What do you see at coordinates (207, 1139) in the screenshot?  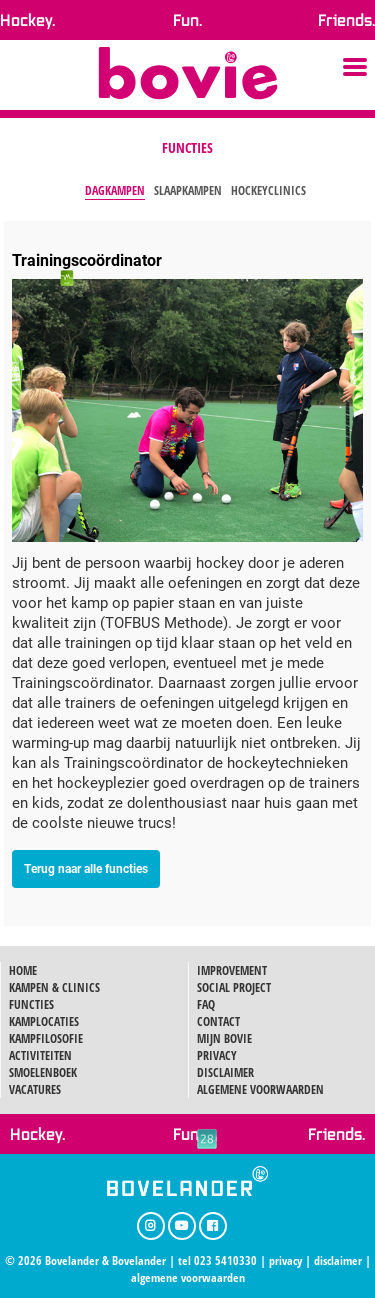 I see `open the GNOME calendar application` at bounding box center [207, 1139].